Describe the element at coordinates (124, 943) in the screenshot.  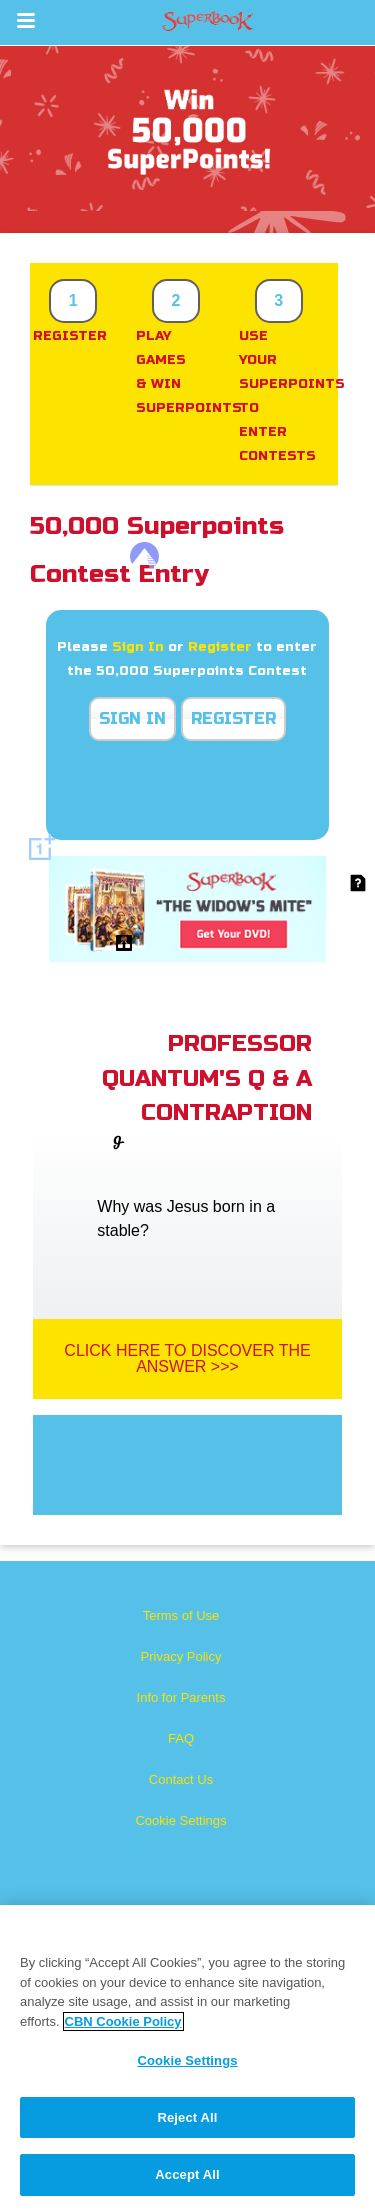
I see `open diagrams.net application` at that location.